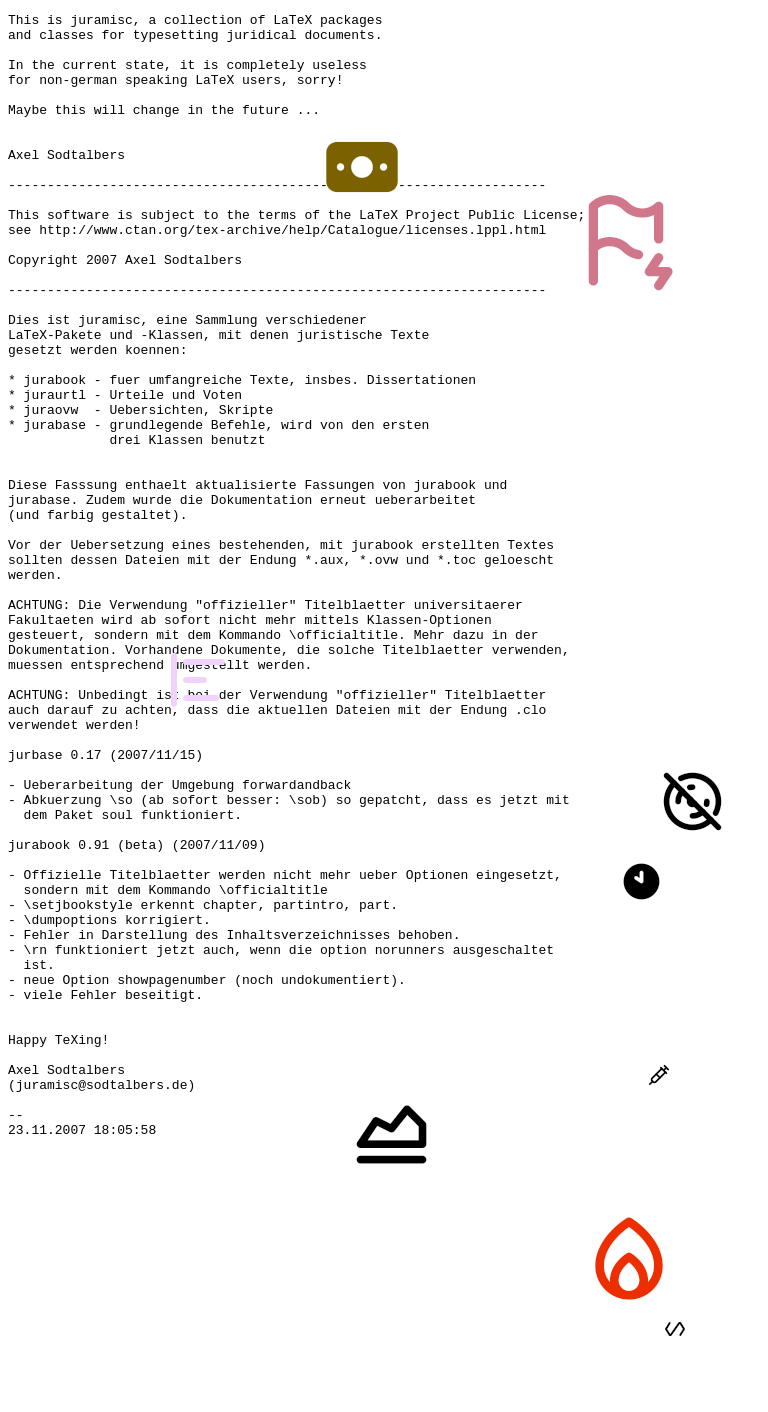 The image size is (768, 1412). Describe the element at coordinates (362, 167) in the screenshot. I see `make a payment or transaction` at that location.